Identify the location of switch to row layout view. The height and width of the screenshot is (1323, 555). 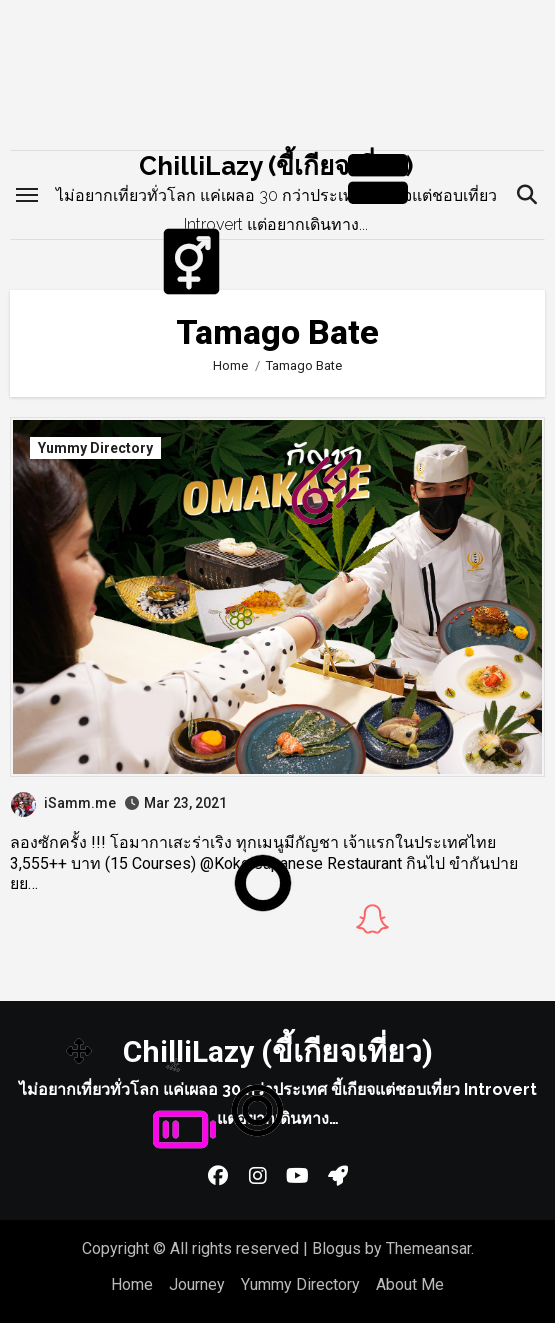
(378, 179).